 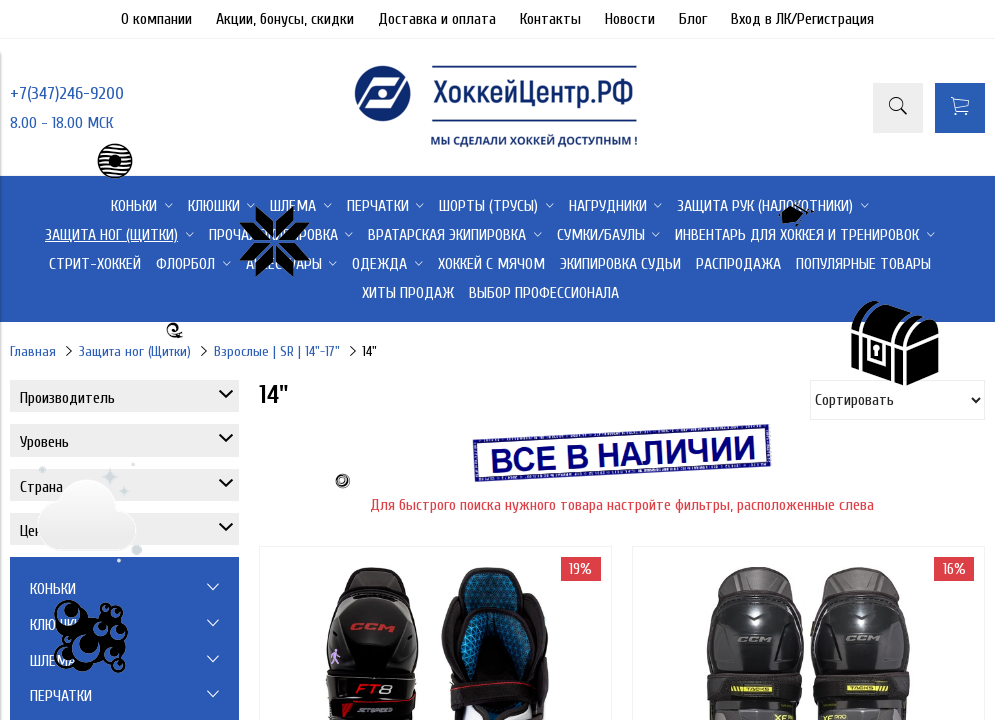 I want to click on access origami or paper craft tutorials, so click(x=796, y=214).